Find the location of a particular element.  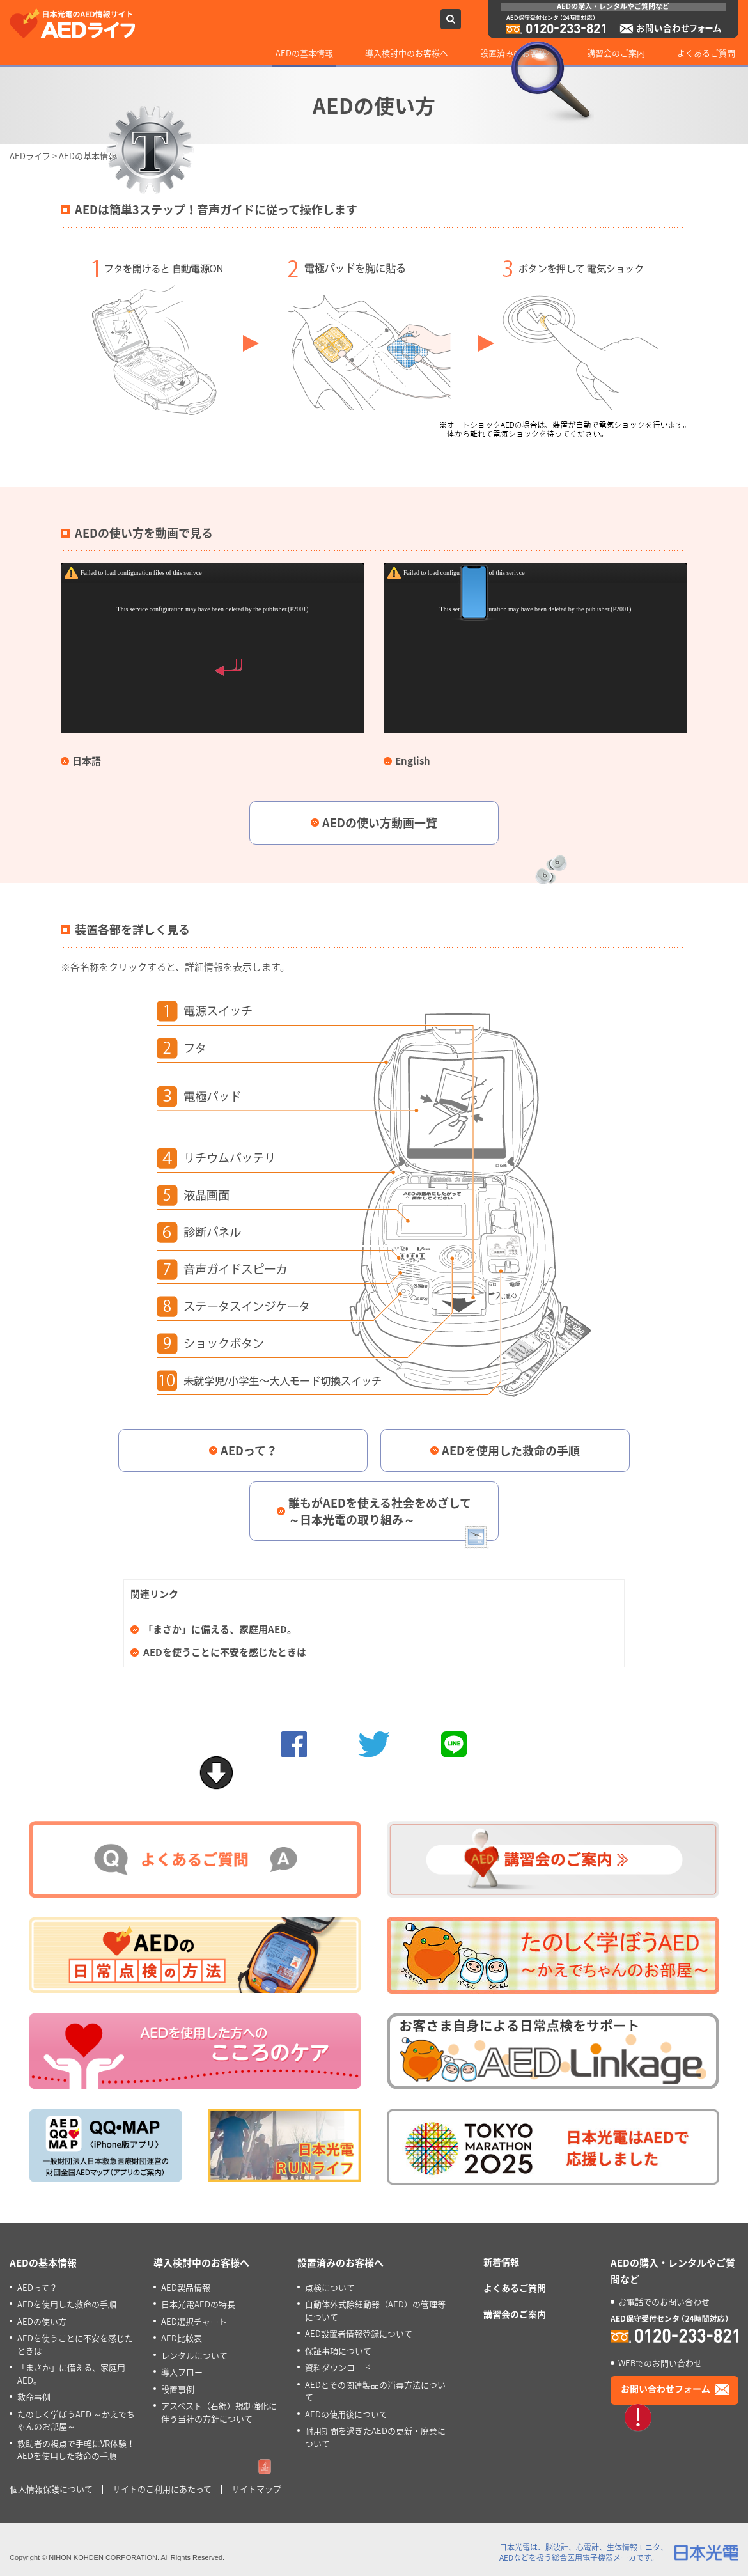

connect beats wireless earbuds via bluetooth is located at coordinates (551, 870).